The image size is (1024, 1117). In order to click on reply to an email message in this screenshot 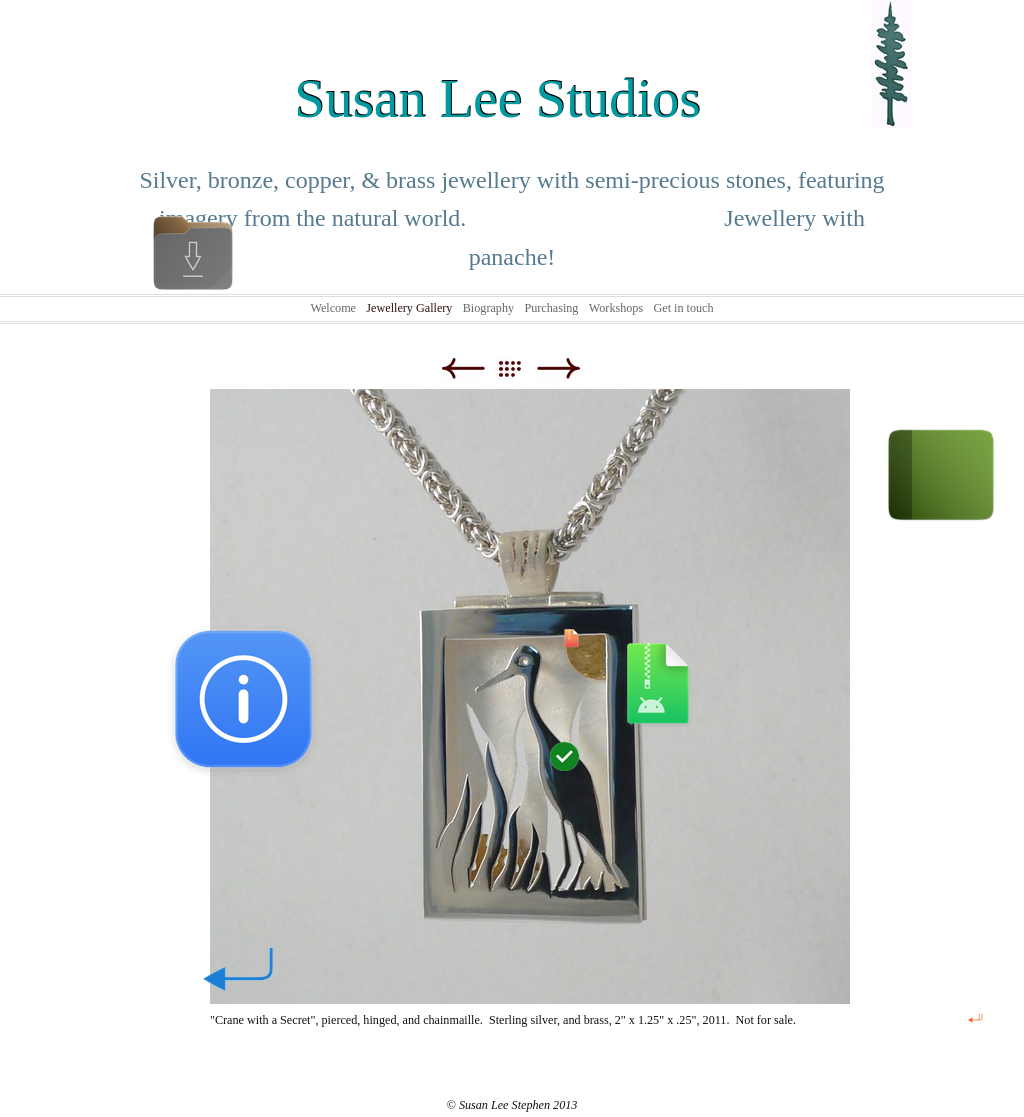, I will do `click(237, 969)`.